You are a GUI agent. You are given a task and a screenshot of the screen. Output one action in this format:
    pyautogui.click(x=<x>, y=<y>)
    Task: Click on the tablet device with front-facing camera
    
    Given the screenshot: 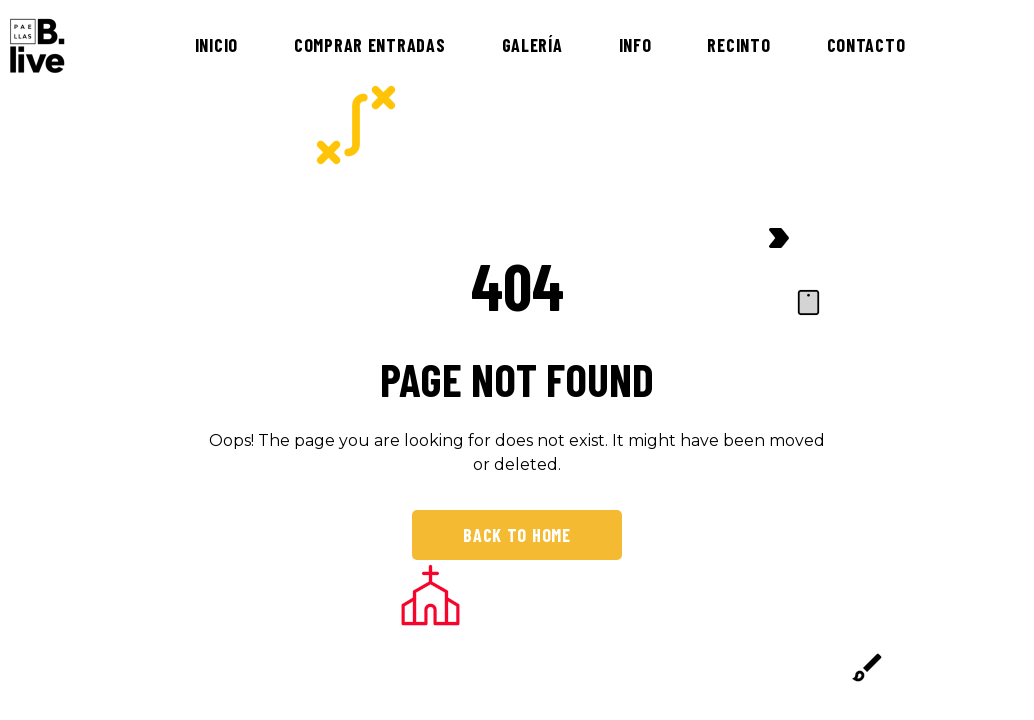 What is the action you would take?
    pyautogui.click(x=808, y=302)
    